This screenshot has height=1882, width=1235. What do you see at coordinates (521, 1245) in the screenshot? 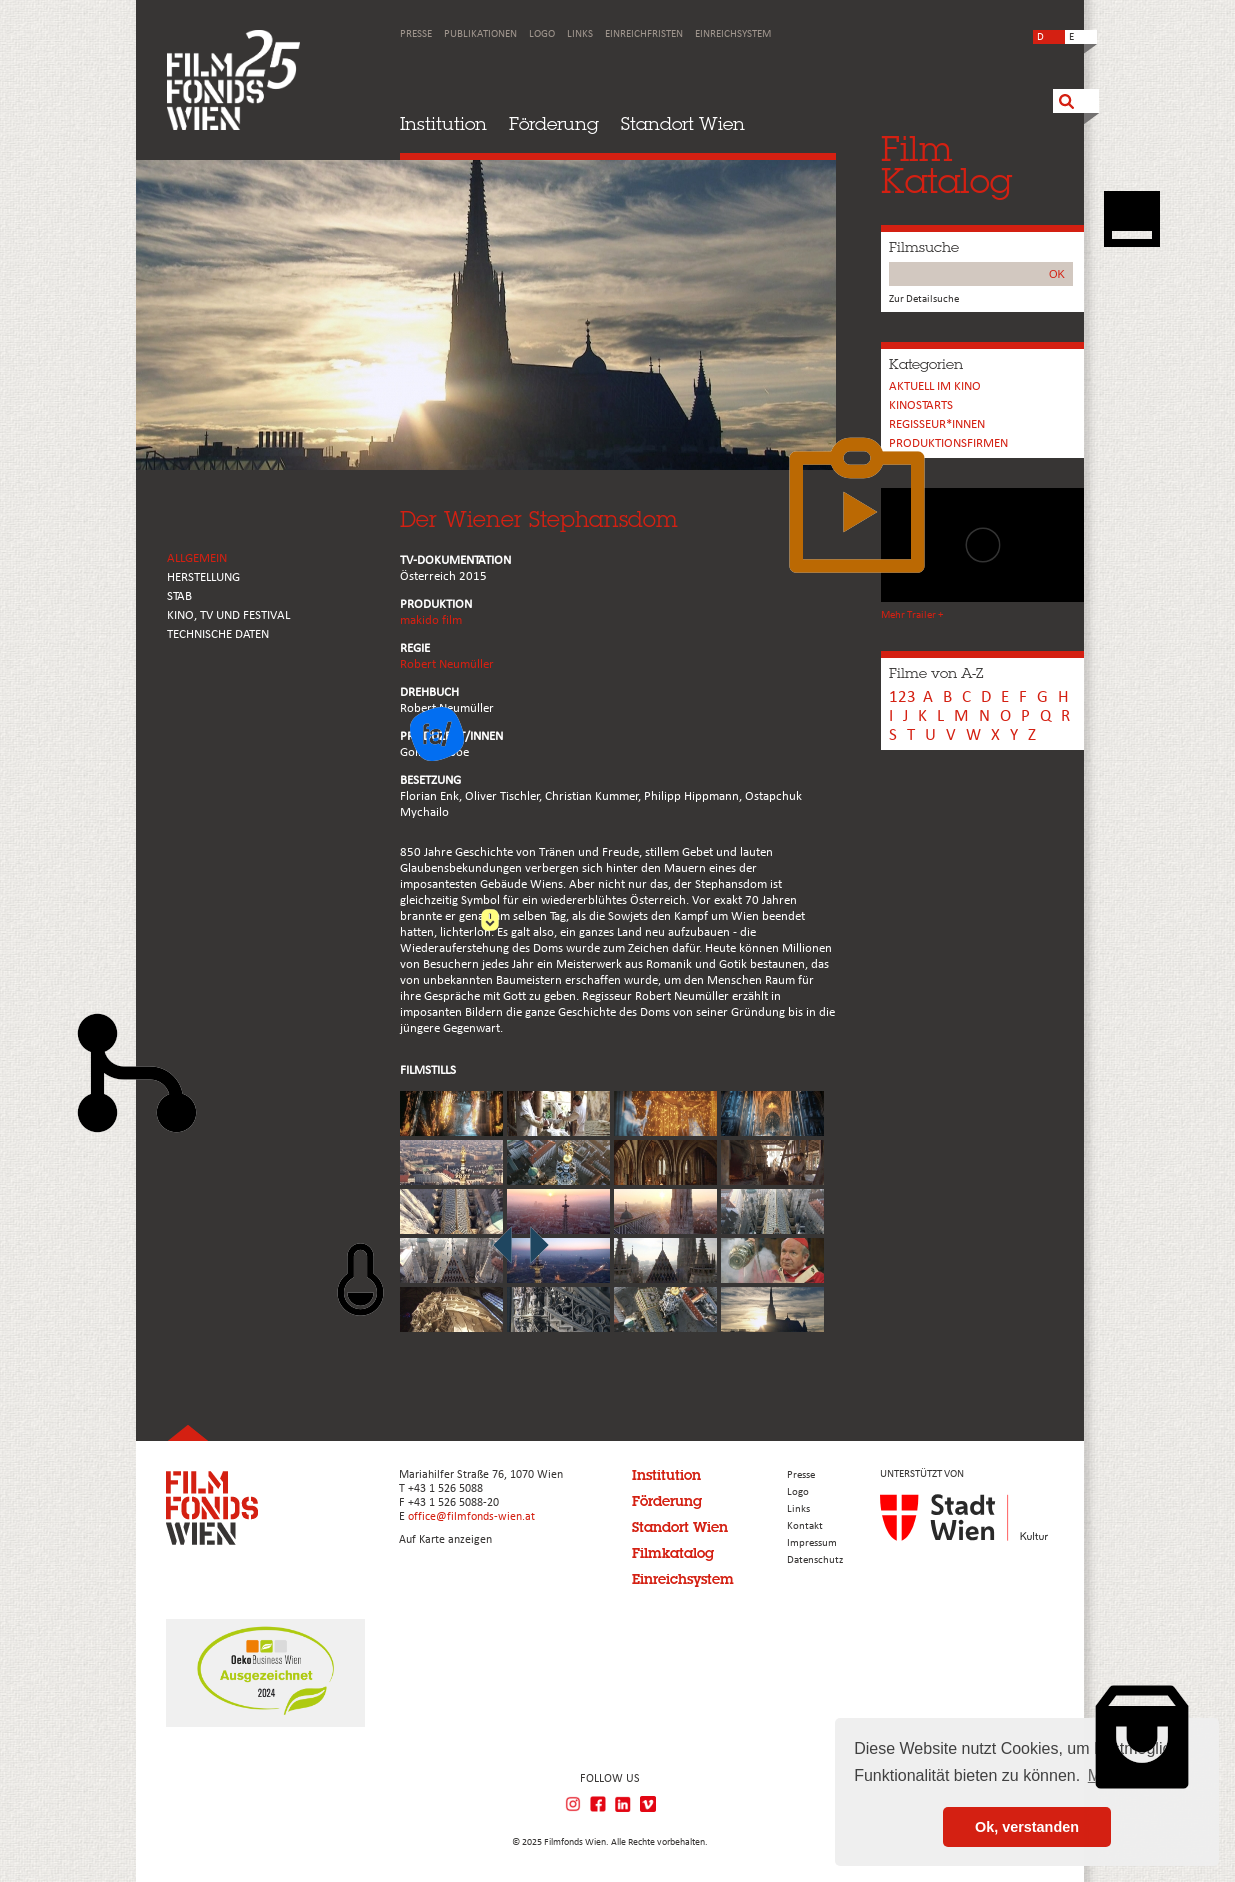
I see `expand content horizontally` at bounding box center [521, 1245].